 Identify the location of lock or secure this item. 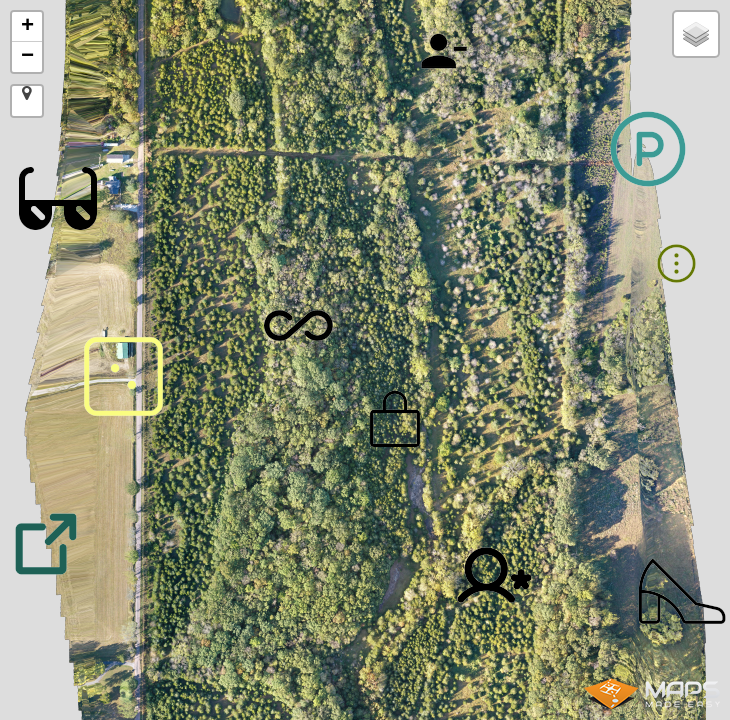
(395, 422).